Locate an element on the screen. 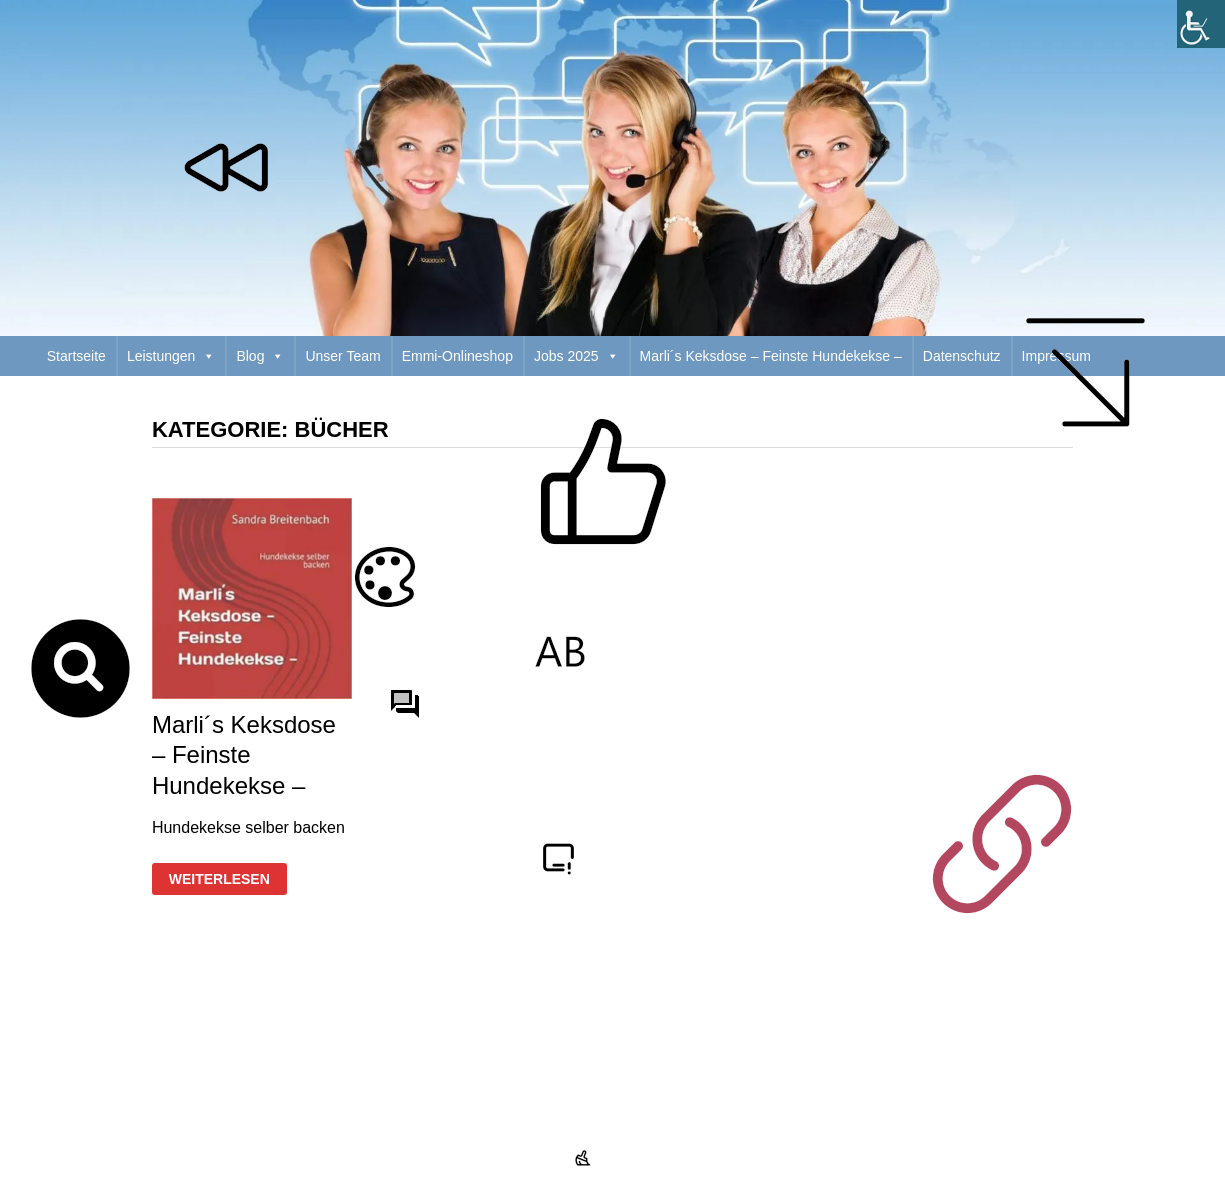 The image size is (1225, 1186). tap to search is located at coordinates (80, 668).